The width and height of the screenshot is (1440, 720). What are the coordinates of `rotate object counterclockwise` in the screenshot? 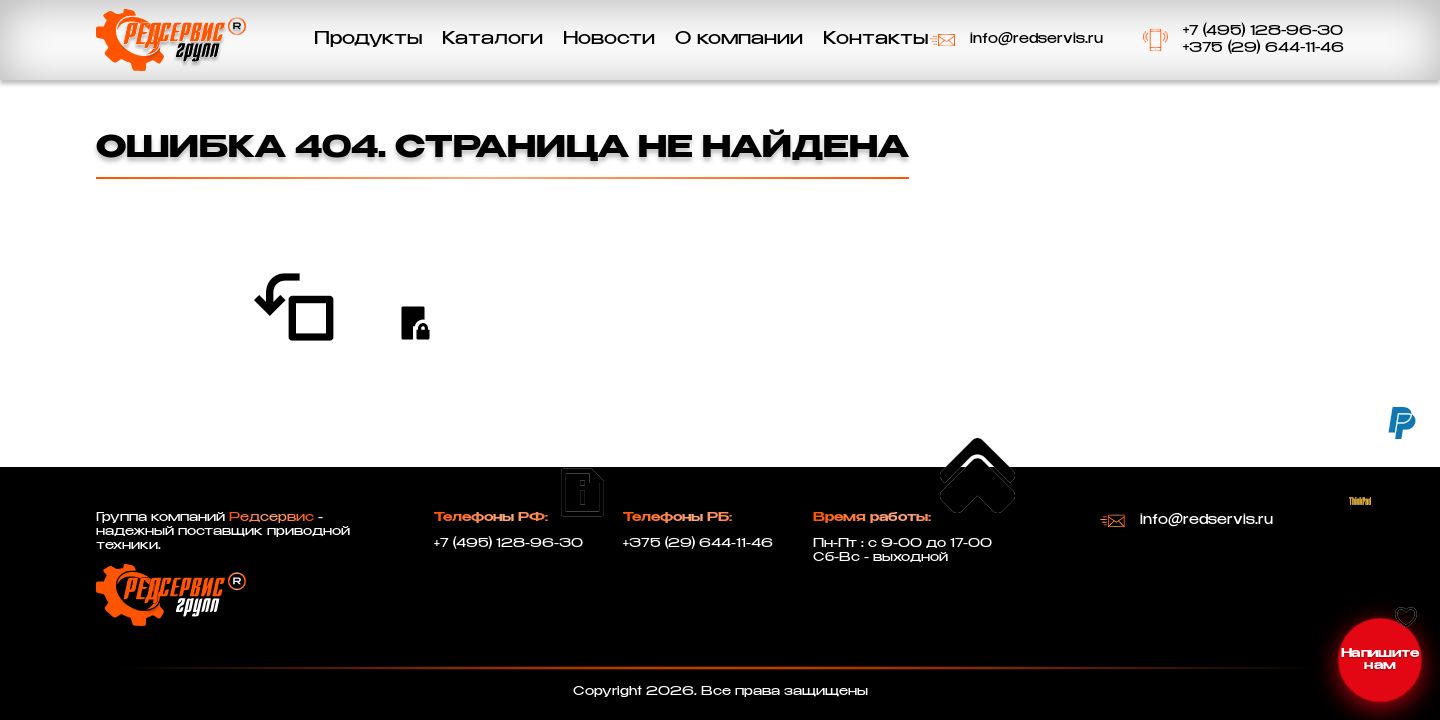 It's located at (296, 307).